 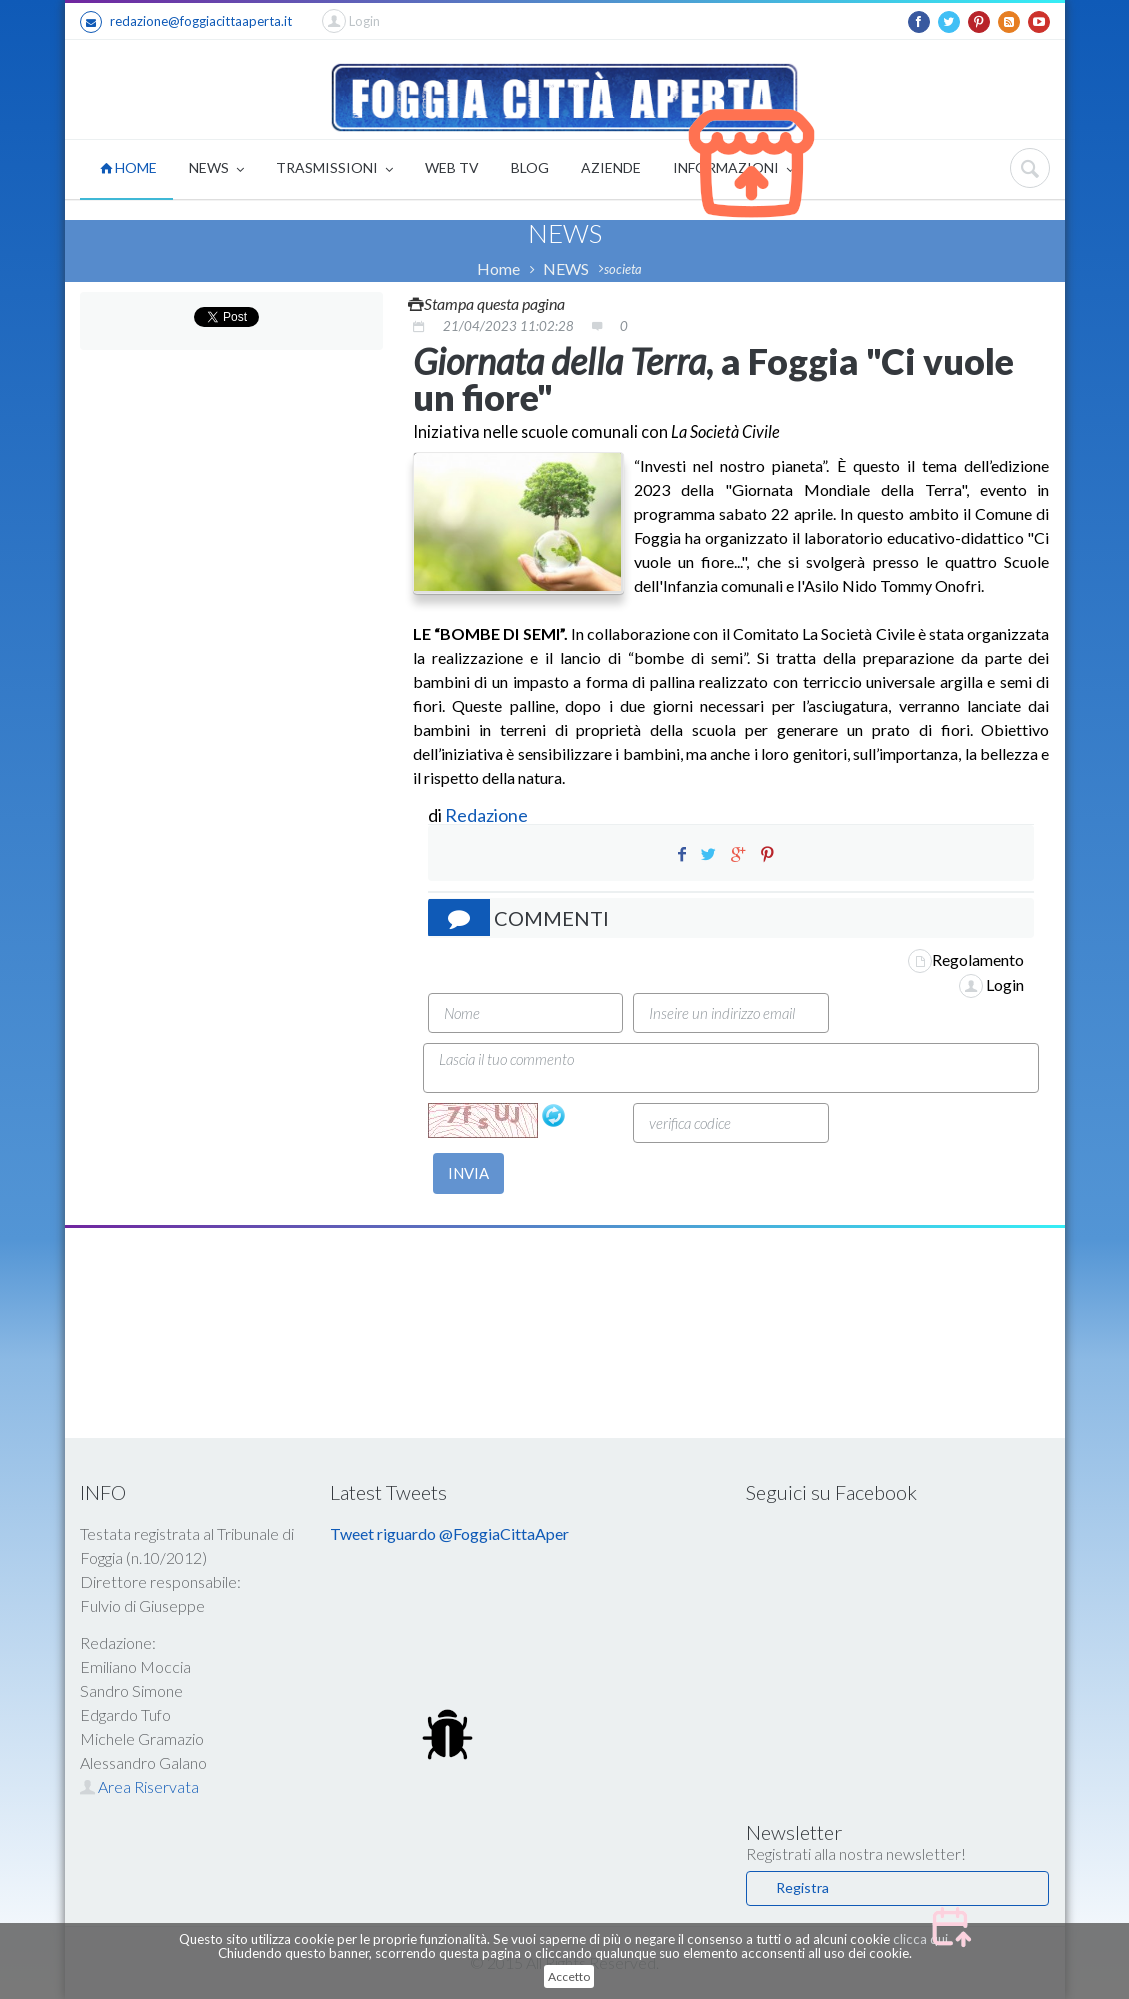 What do you see at coordinates (447, 1734) in the screenshot?
I see `report a bug or issue` at bounding box center [447, 1734].